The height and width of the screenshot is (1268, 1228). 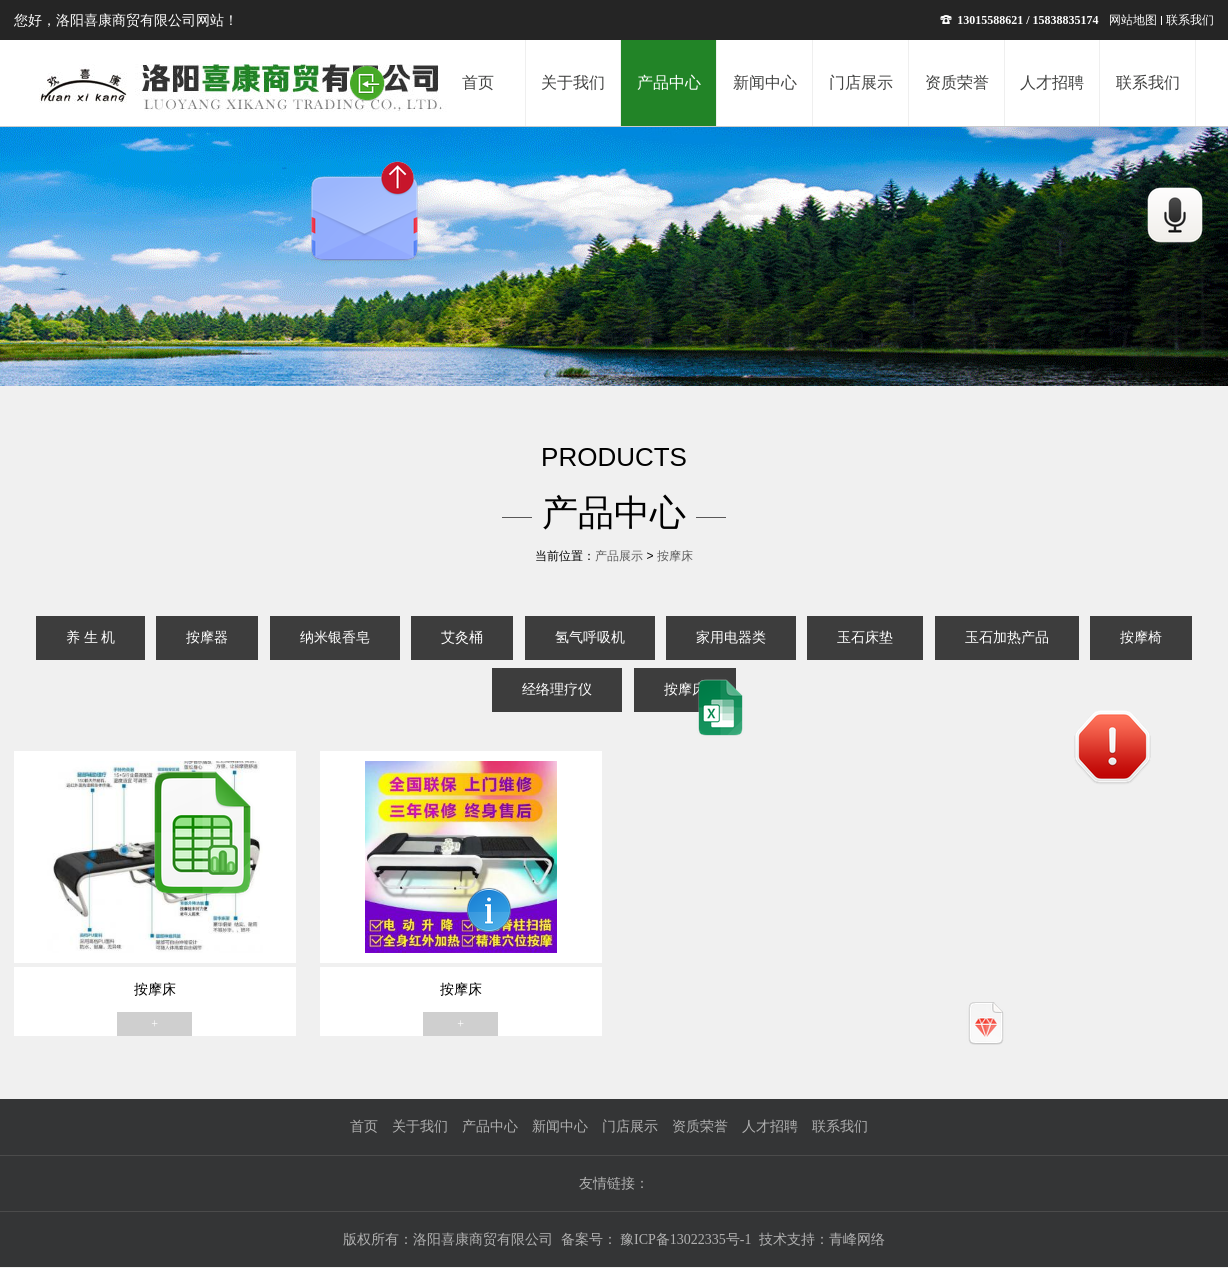 What do you see at coordinates (367, 83) in the screenshot?
I see `log out of the current session` at bounding box center [367, 83].